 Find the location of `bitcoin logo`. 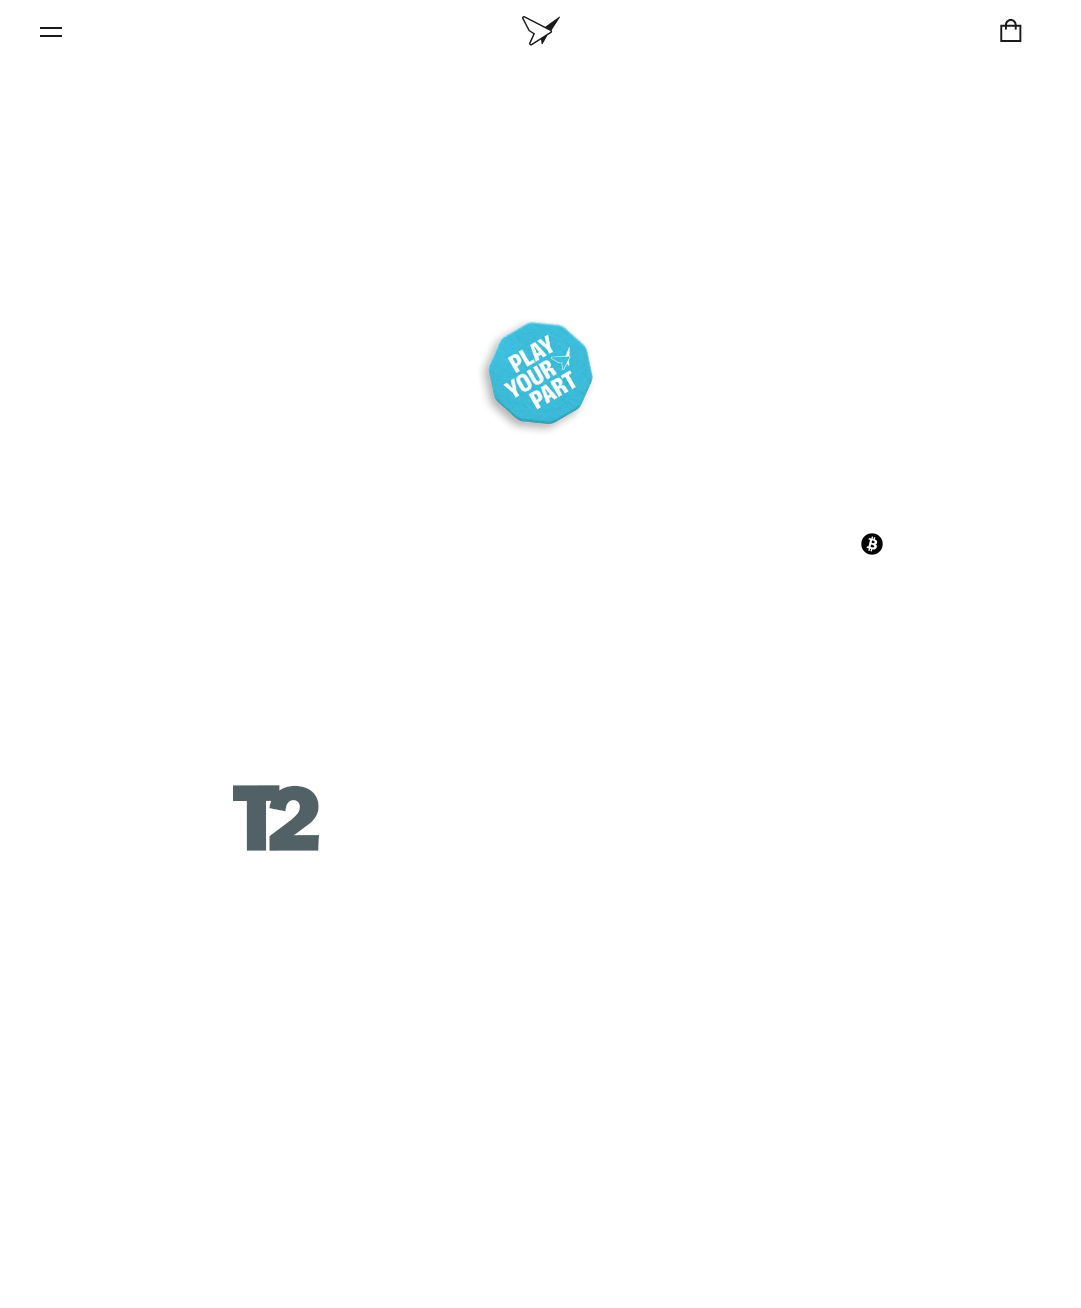

bitcoin logo is located at coordinates (872, 544).